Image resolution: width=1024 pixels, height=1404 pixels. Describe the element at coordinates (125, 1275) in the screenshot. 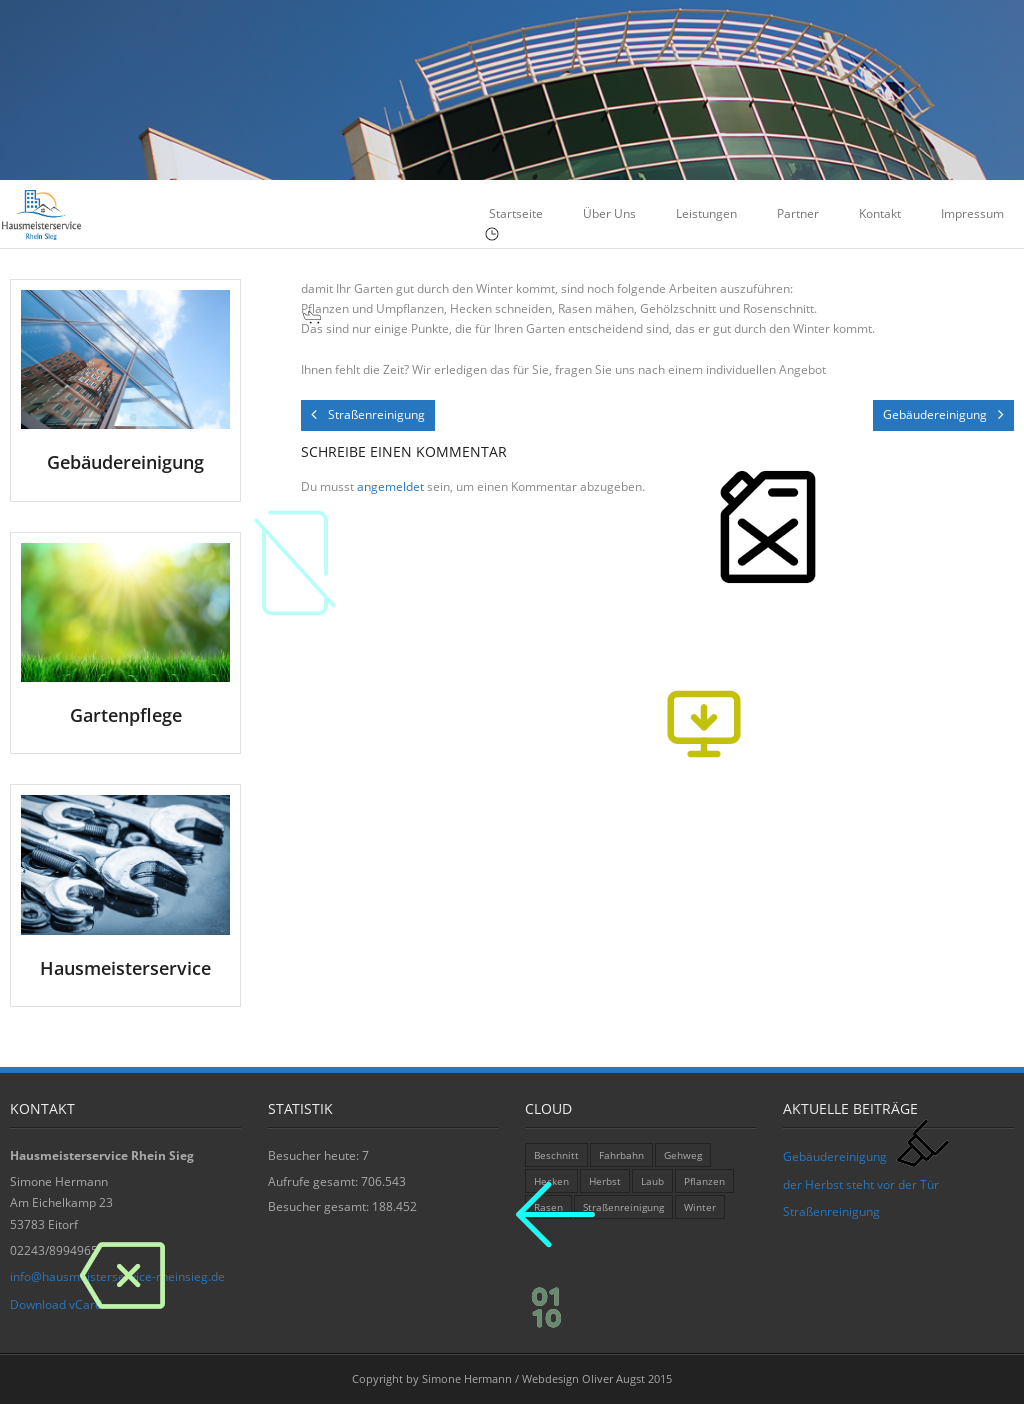

I see `delete the last character entered` at that location.